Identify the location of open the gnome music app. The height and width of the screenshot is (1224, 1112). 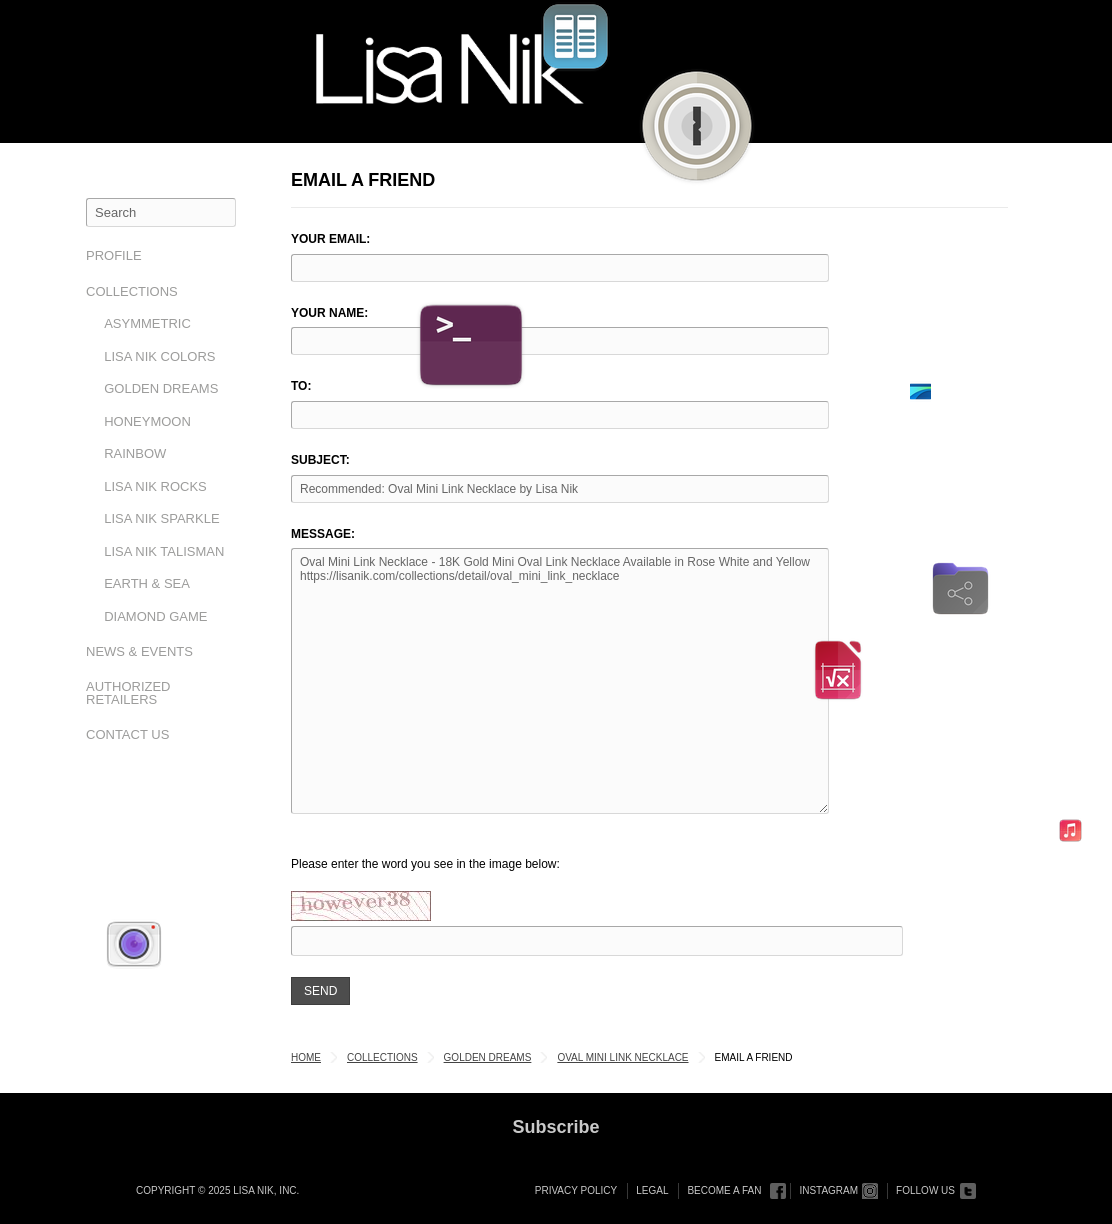
(1070, 830).